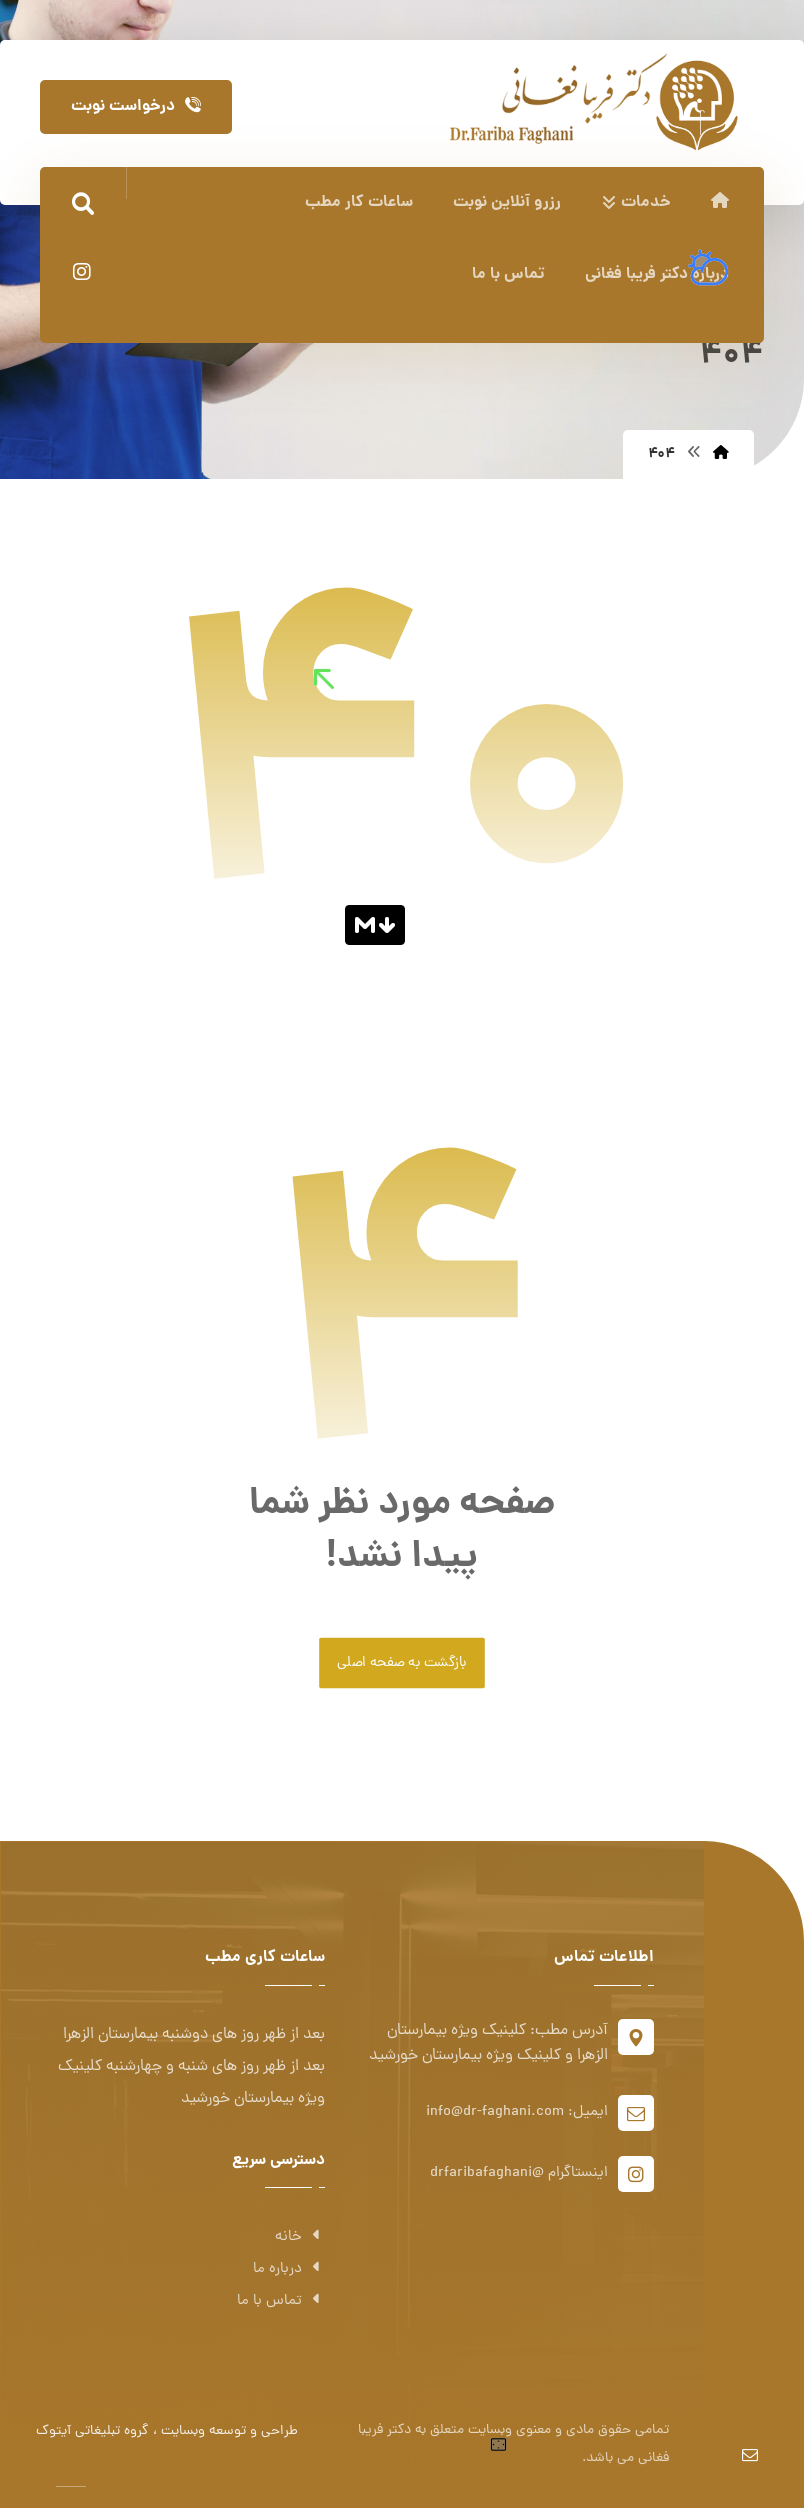 The height and width of the screenshot is (2508, 804). I want to click on indicates markdown formatting is supported, so click(375, 925).